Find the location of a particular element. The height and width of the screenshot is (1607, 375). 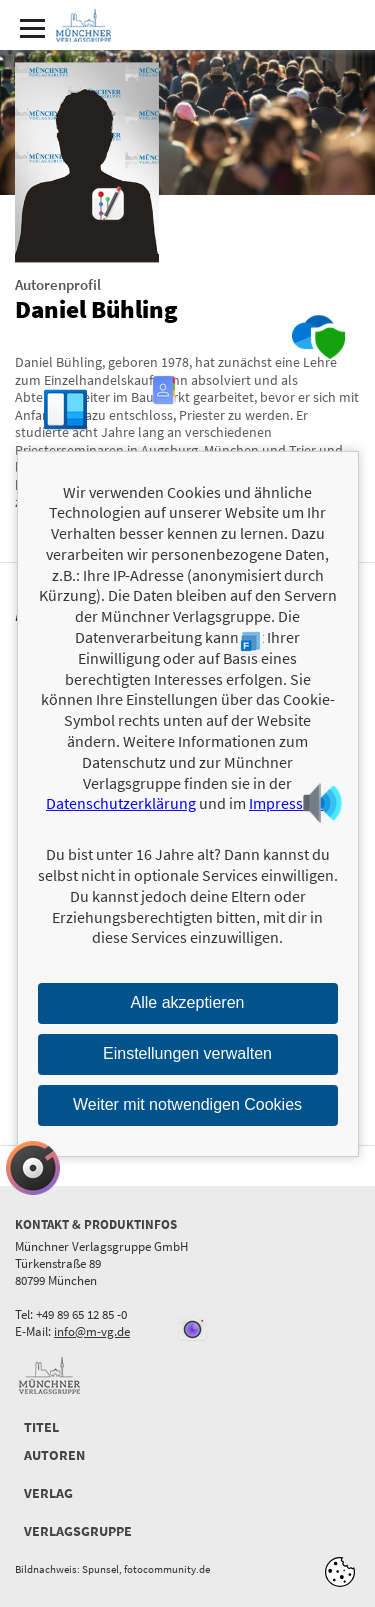

open commit, a git commit message editor is located at coordinates (108, 204).